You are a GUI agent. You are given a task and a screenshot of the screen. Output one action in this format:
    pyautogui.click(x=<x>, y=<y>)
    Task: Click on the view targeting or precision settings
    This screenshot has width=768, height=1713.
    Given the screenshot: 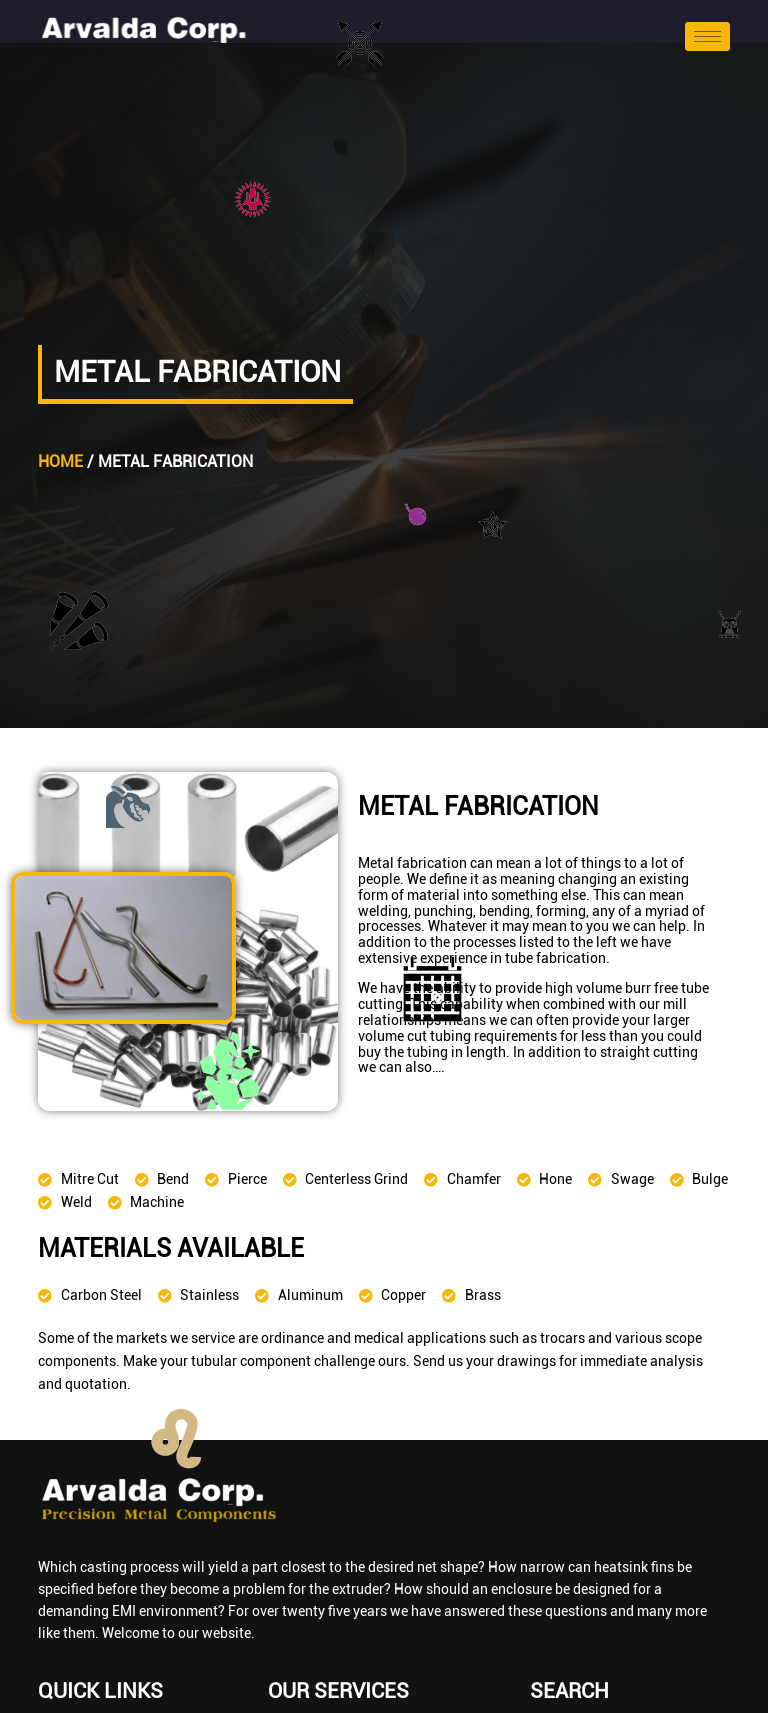 What is the action you would take?
    pyautogui.click(x=360, y=43)
    